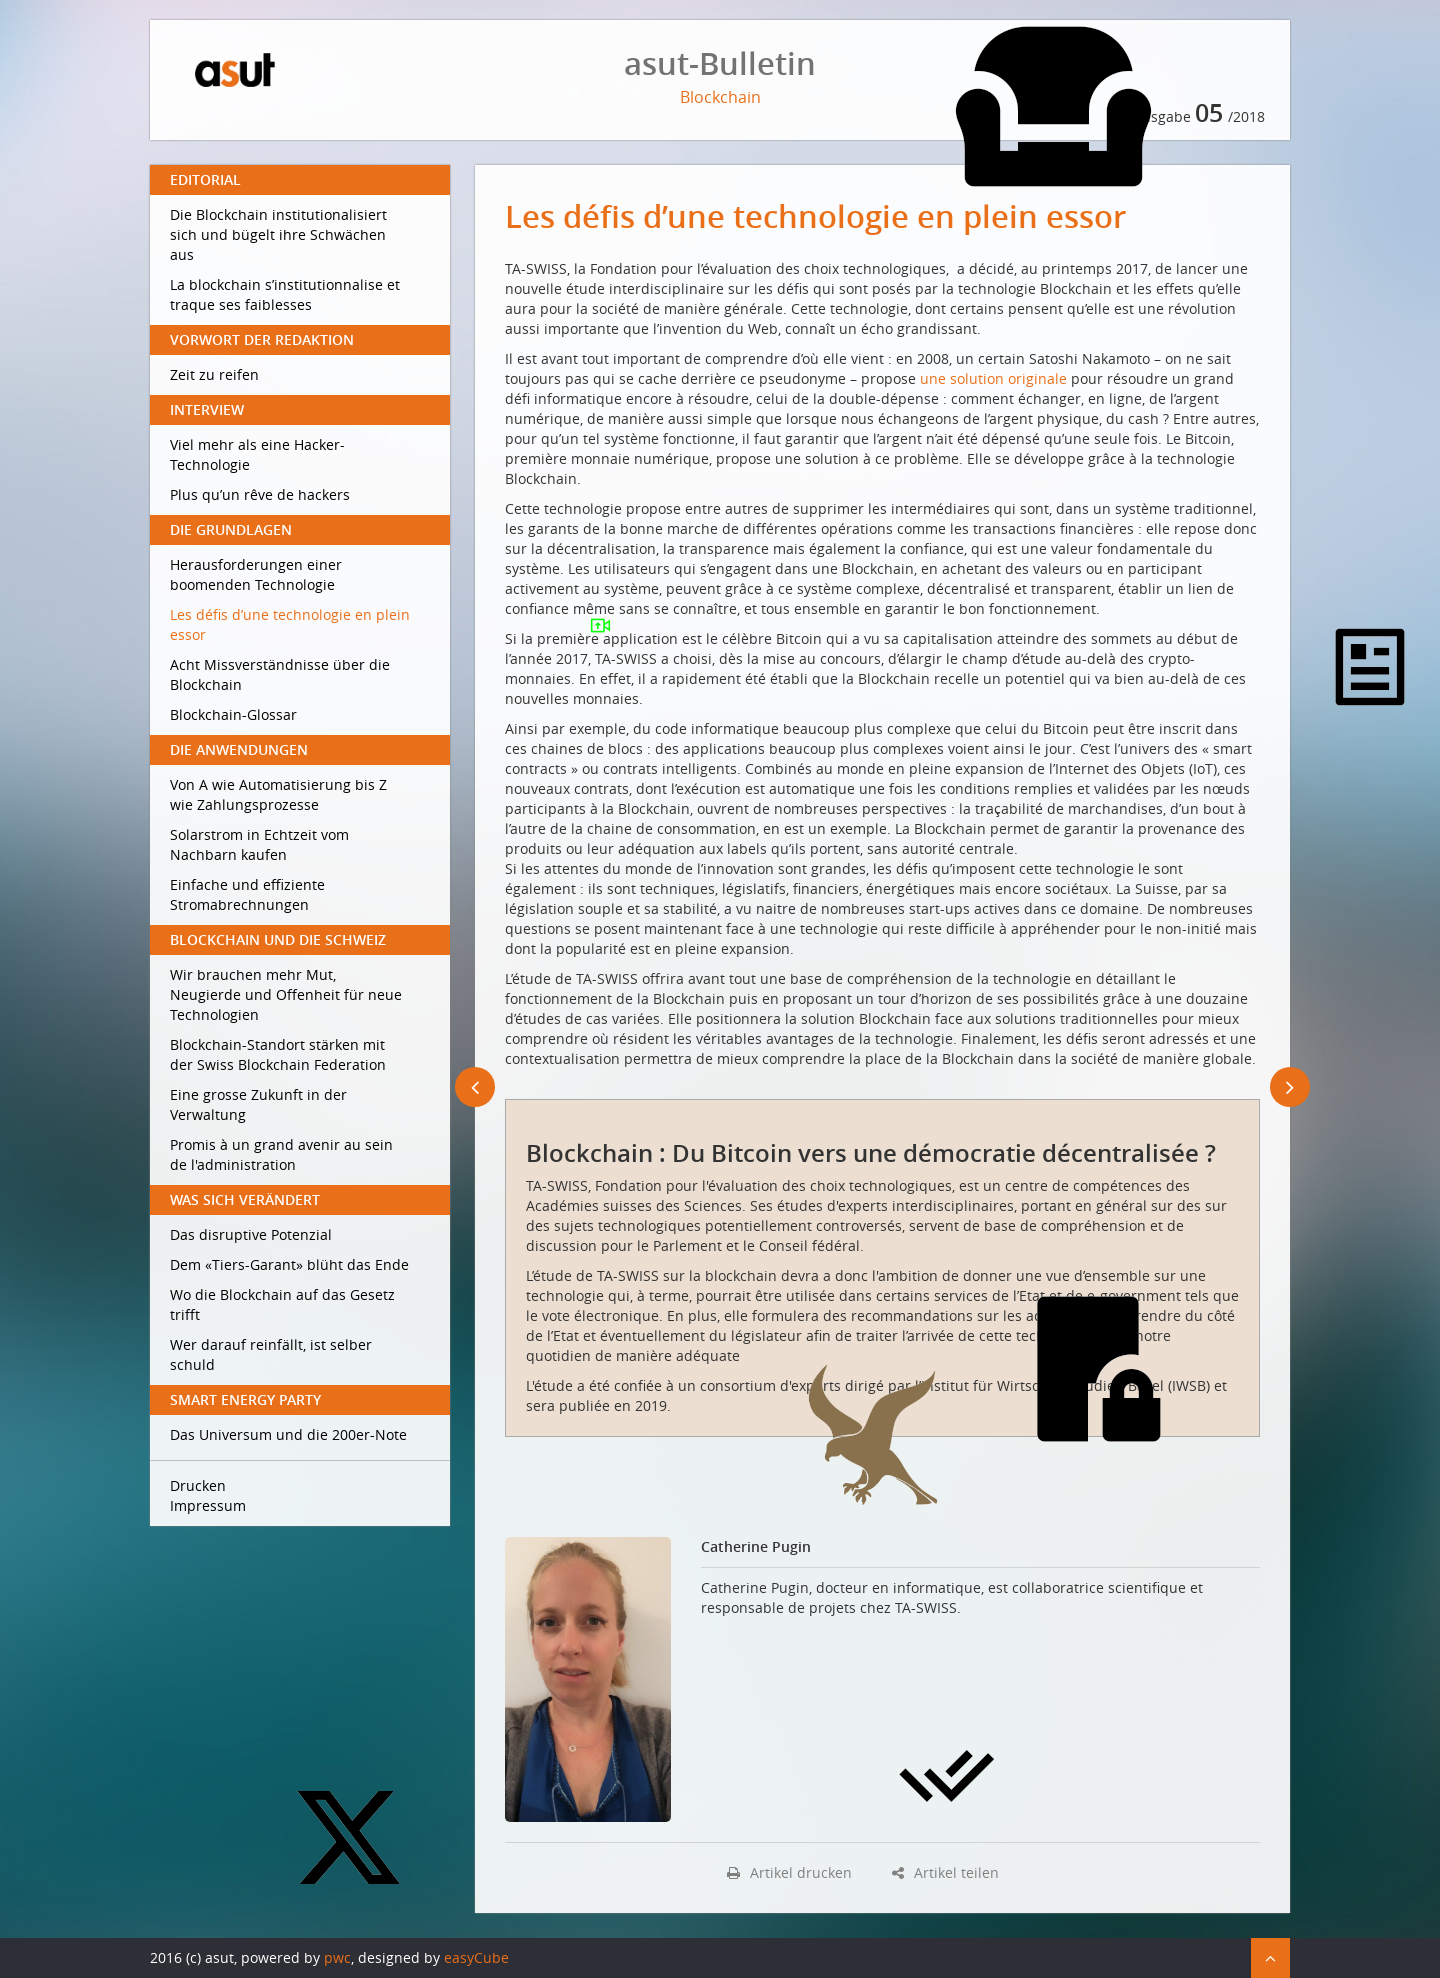 The height and width of the screenshot is (1978, 1440). What do you see at coordinates (873, 1435) in the screenshot?
I see `falcon framework logo` at bounding box center [873, 1435].